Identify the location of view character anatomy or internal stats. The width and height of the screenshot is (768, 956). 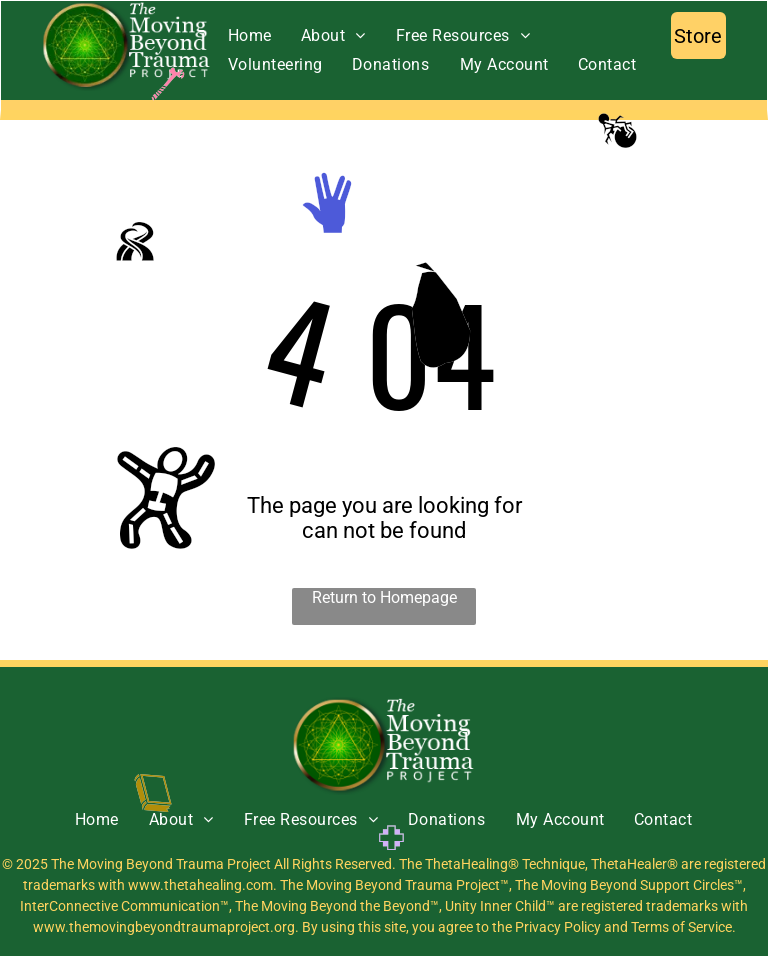
(166, 498).